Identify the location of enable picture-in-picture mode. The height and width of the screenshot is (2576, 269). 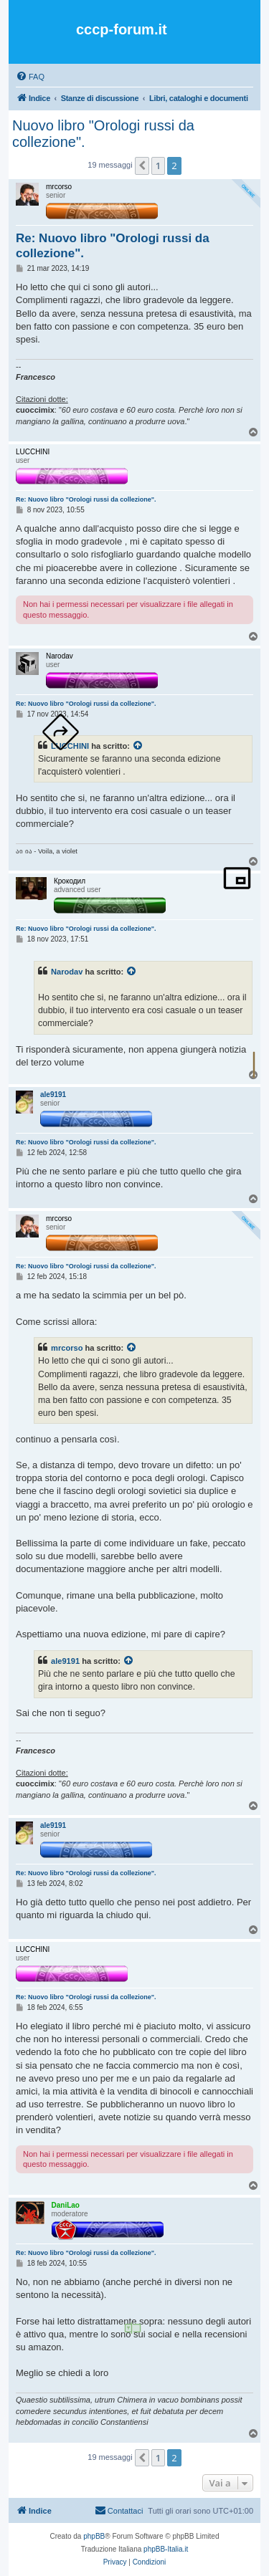
(237, 878).